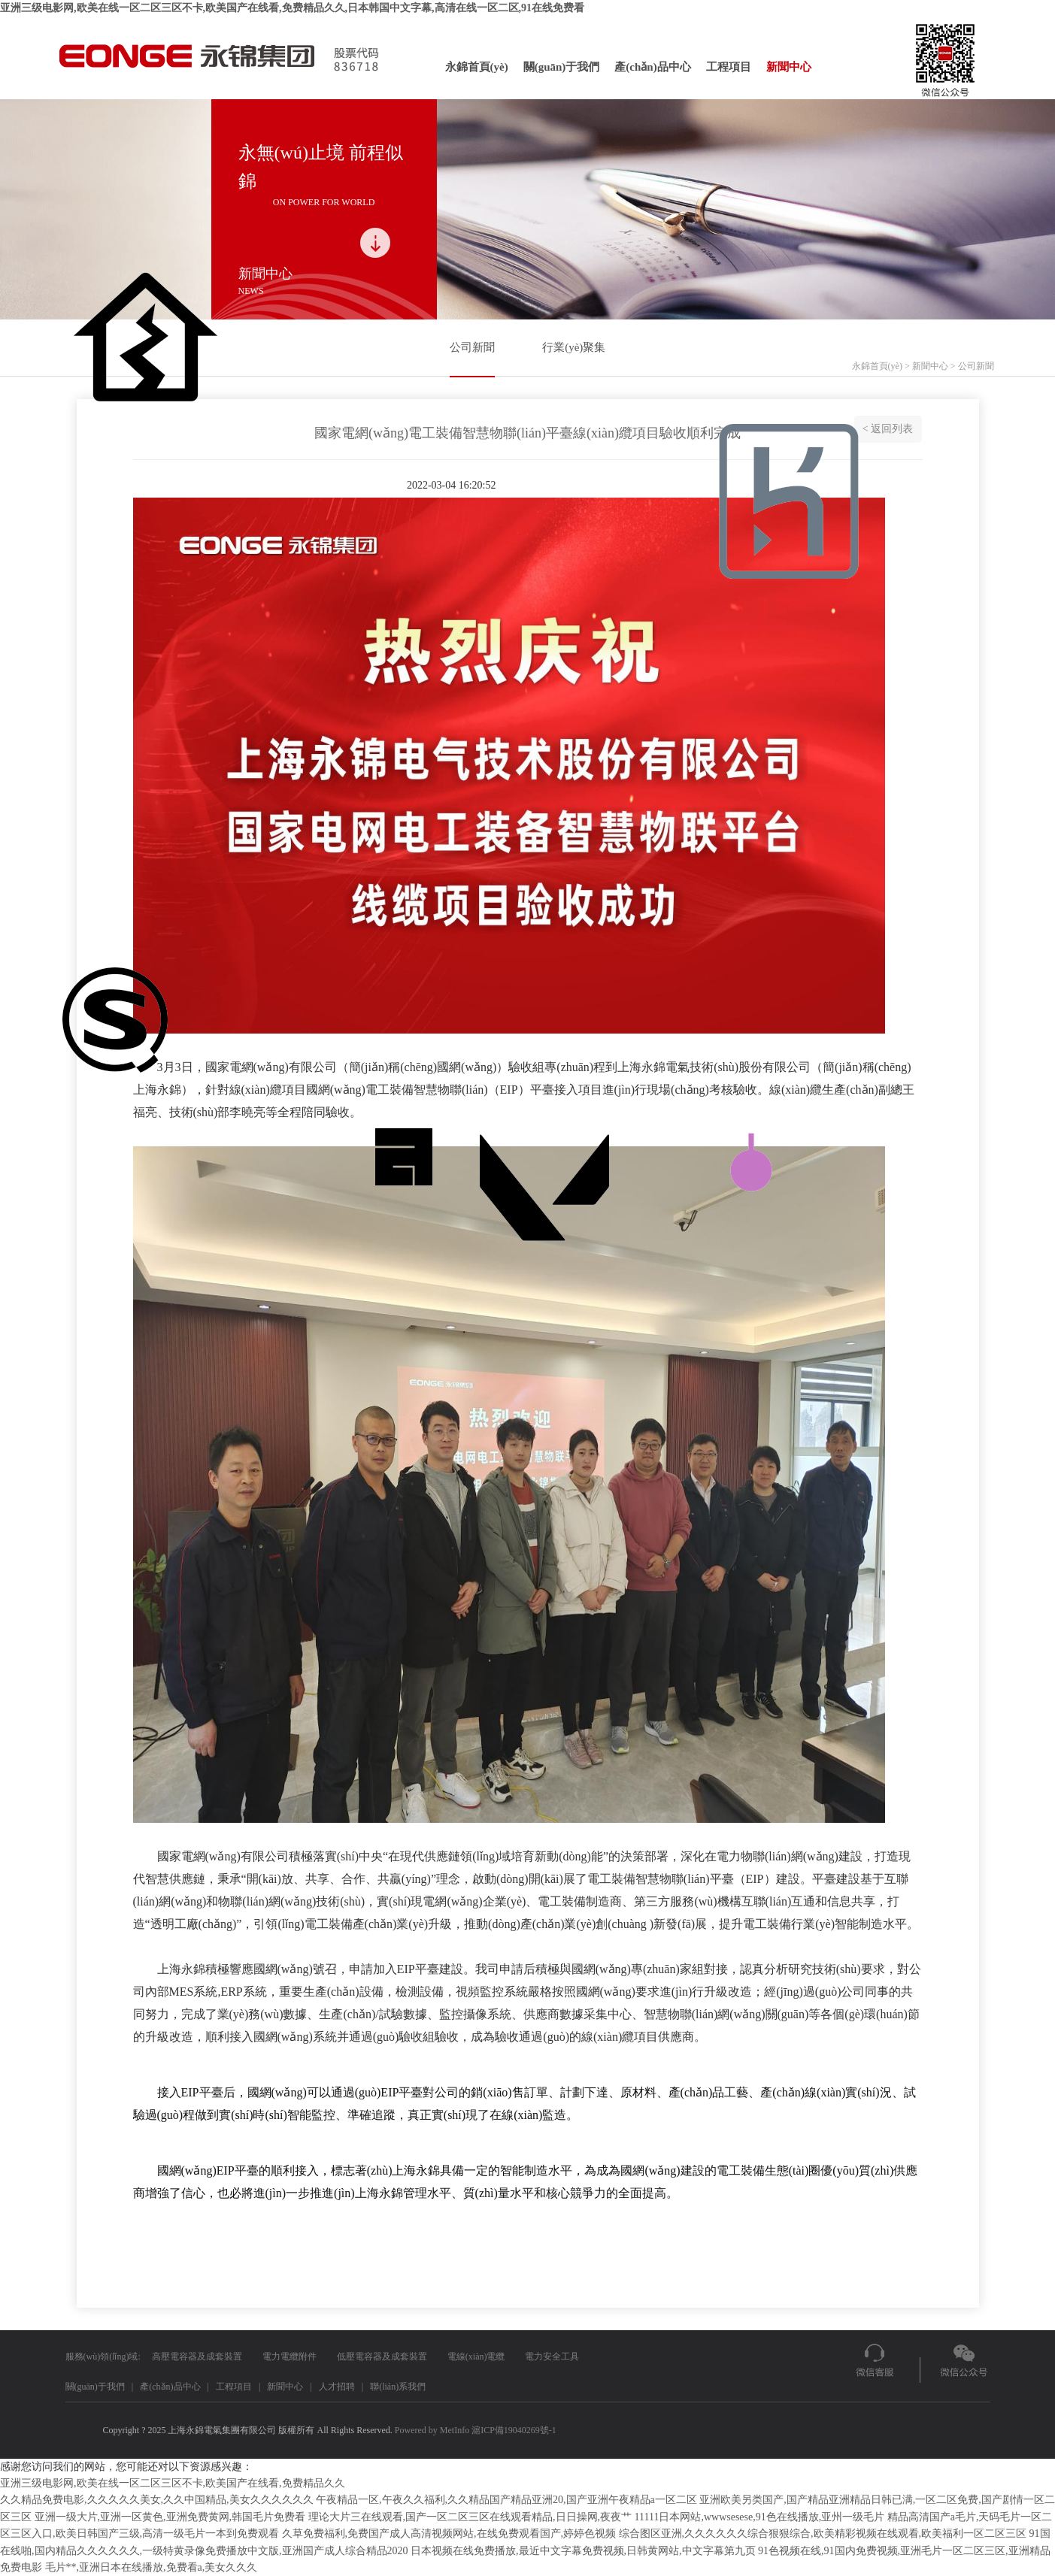  Describe the element at coordinates (115, 1020) in the screenshot. I see `open sogou search engine` at that location.